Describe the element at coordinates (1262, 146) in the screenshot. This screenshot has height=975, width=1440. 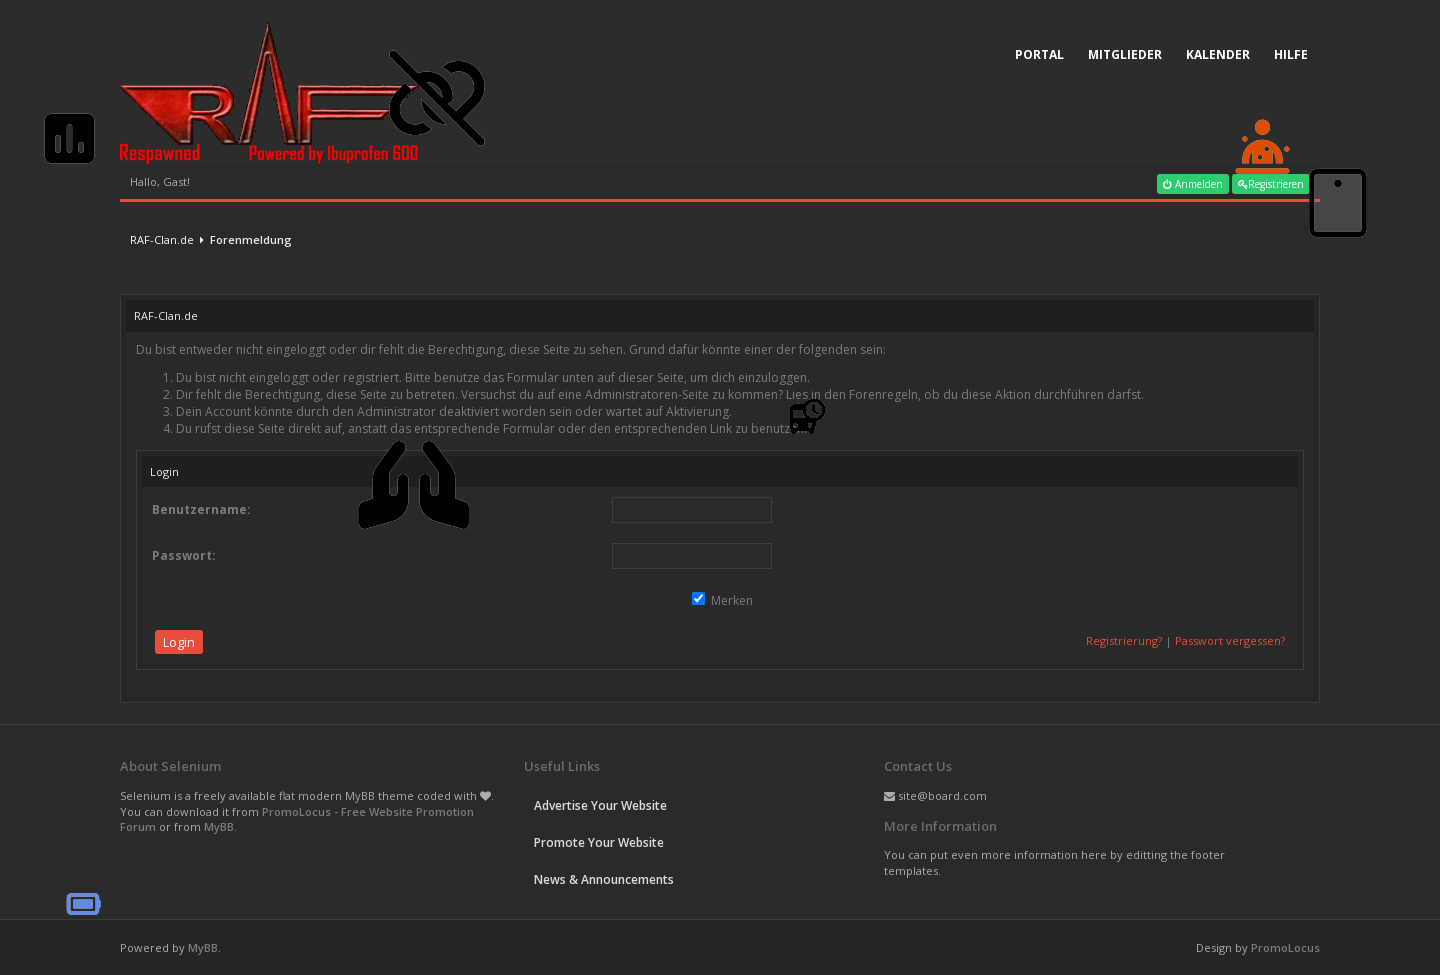
I see `view audience or attendee list` at that location.